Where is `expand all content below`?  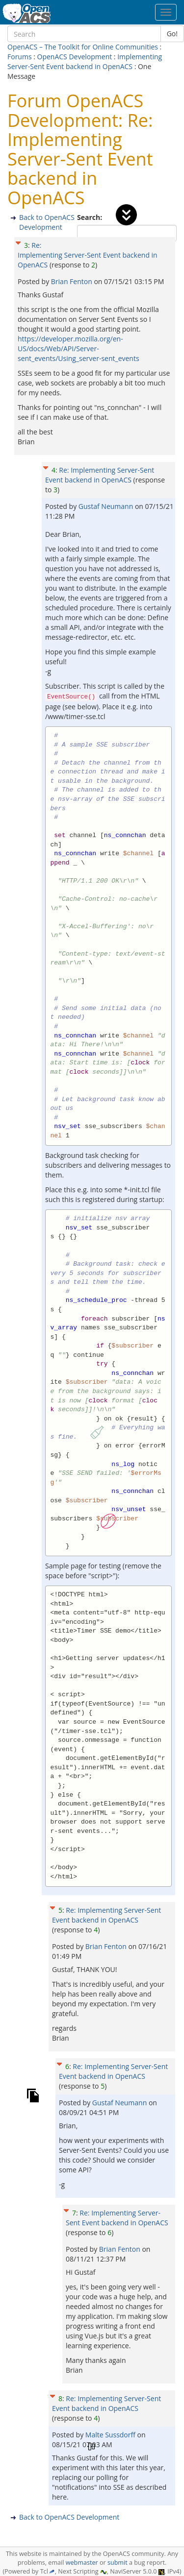
expand all content below is located at coordinates (126, 215).